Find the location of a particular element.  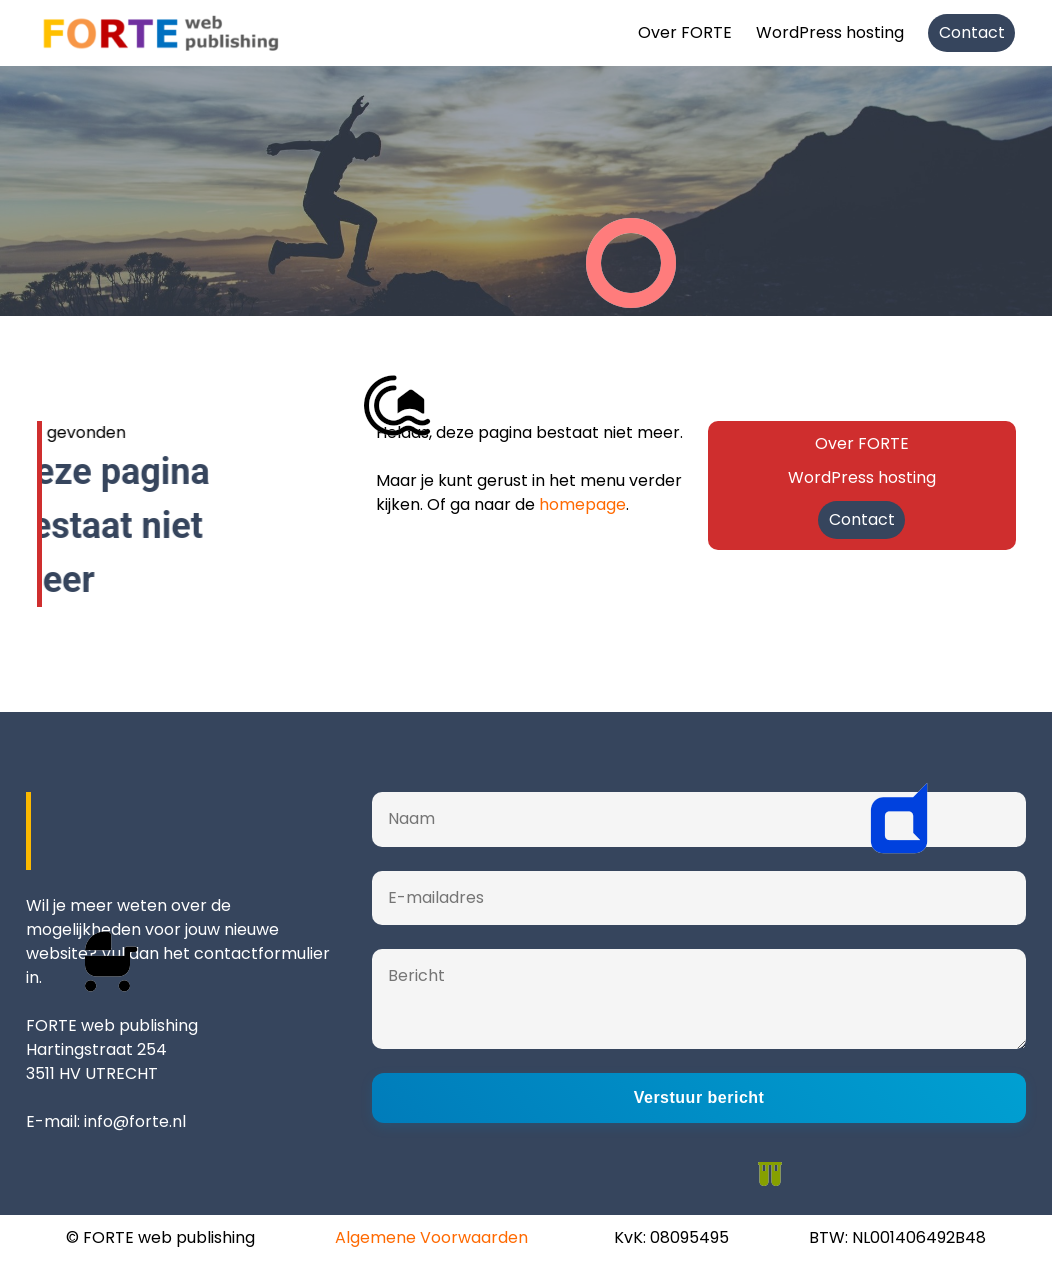

indicates gender-neutral or unspecified gender option is located at coordinates (631, 263).